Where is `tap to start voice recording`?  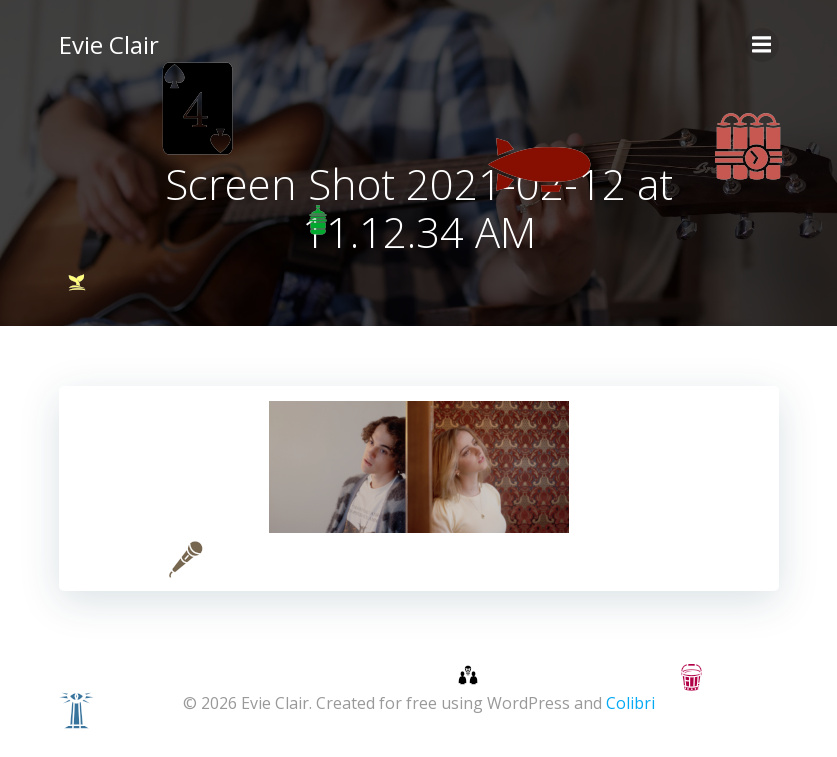 tap to start voice recording is located at coordinates (184, 559).